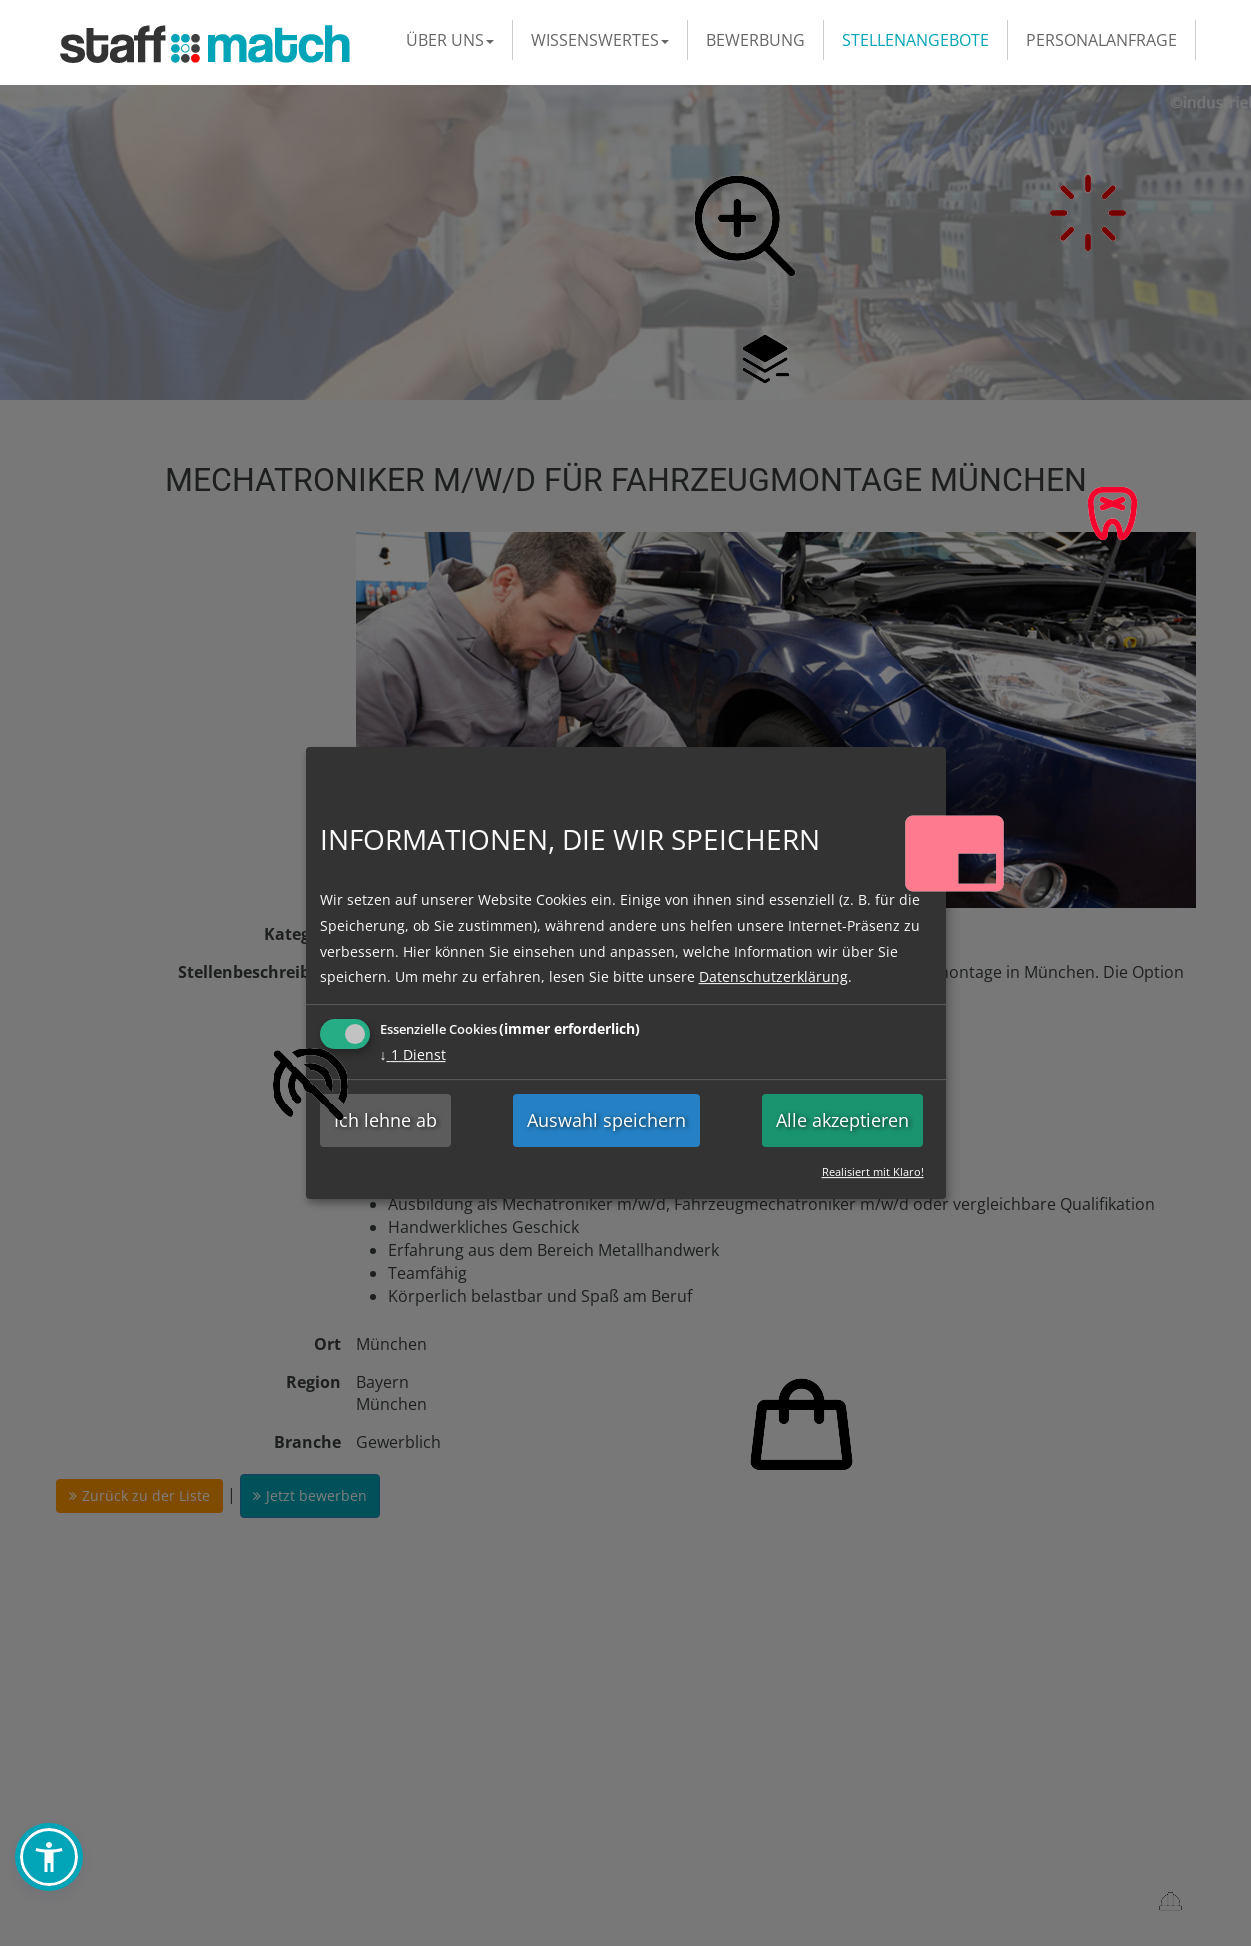  What do you see at coordinates (745, 226) in the screenshot?
I see `zoom in on content` at bounding box center [745, 226].